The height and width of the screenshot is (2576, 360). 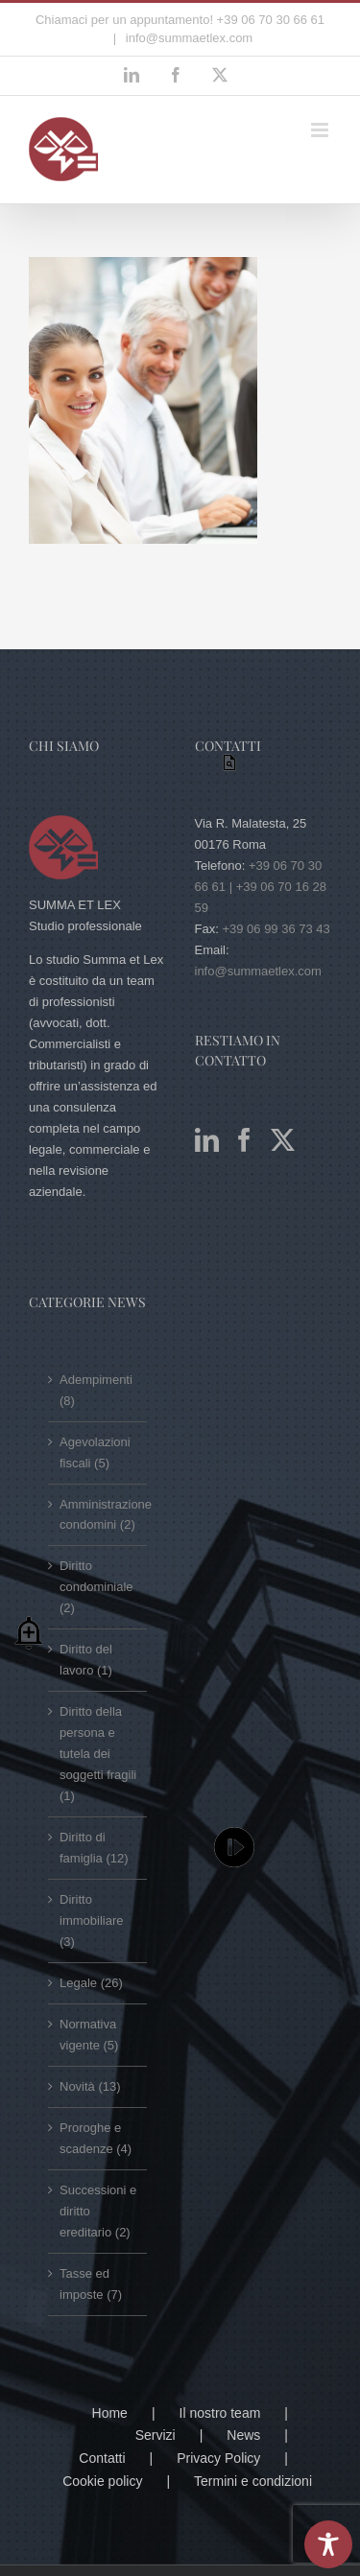 What do you see at coordinates (234, 1847) in the screenshot?
I see `skip to next track or media item` at bounding box center [234, 1847].